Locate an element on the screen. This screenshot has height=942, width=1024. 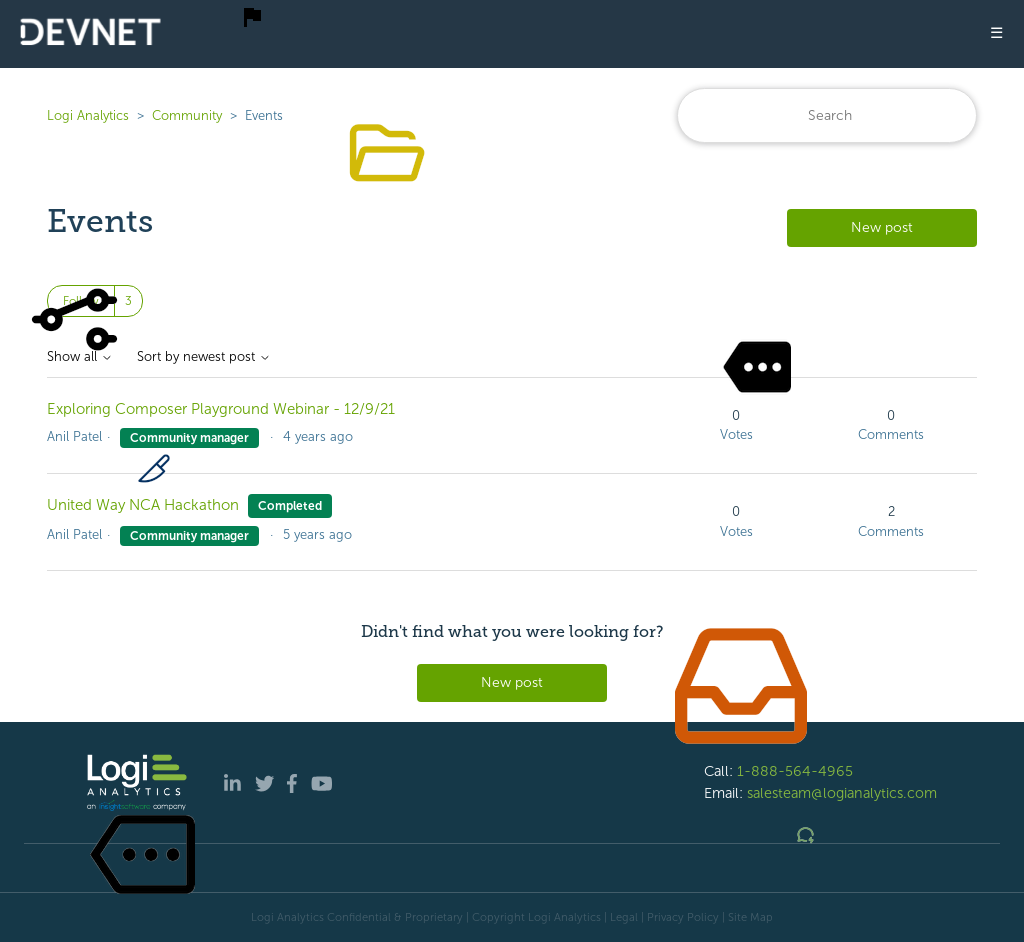
view more options or actions is located at coordinates (142, 854).